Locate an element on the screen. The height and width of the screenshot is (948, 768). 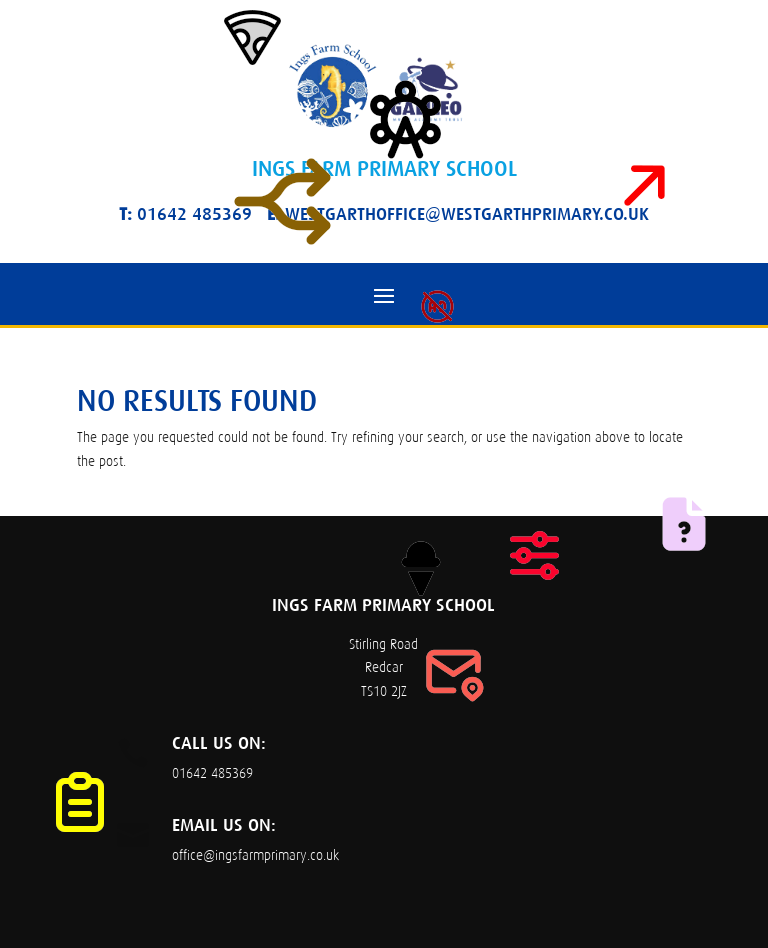
ad-free mode enabled is located at coordinates (437, 306).